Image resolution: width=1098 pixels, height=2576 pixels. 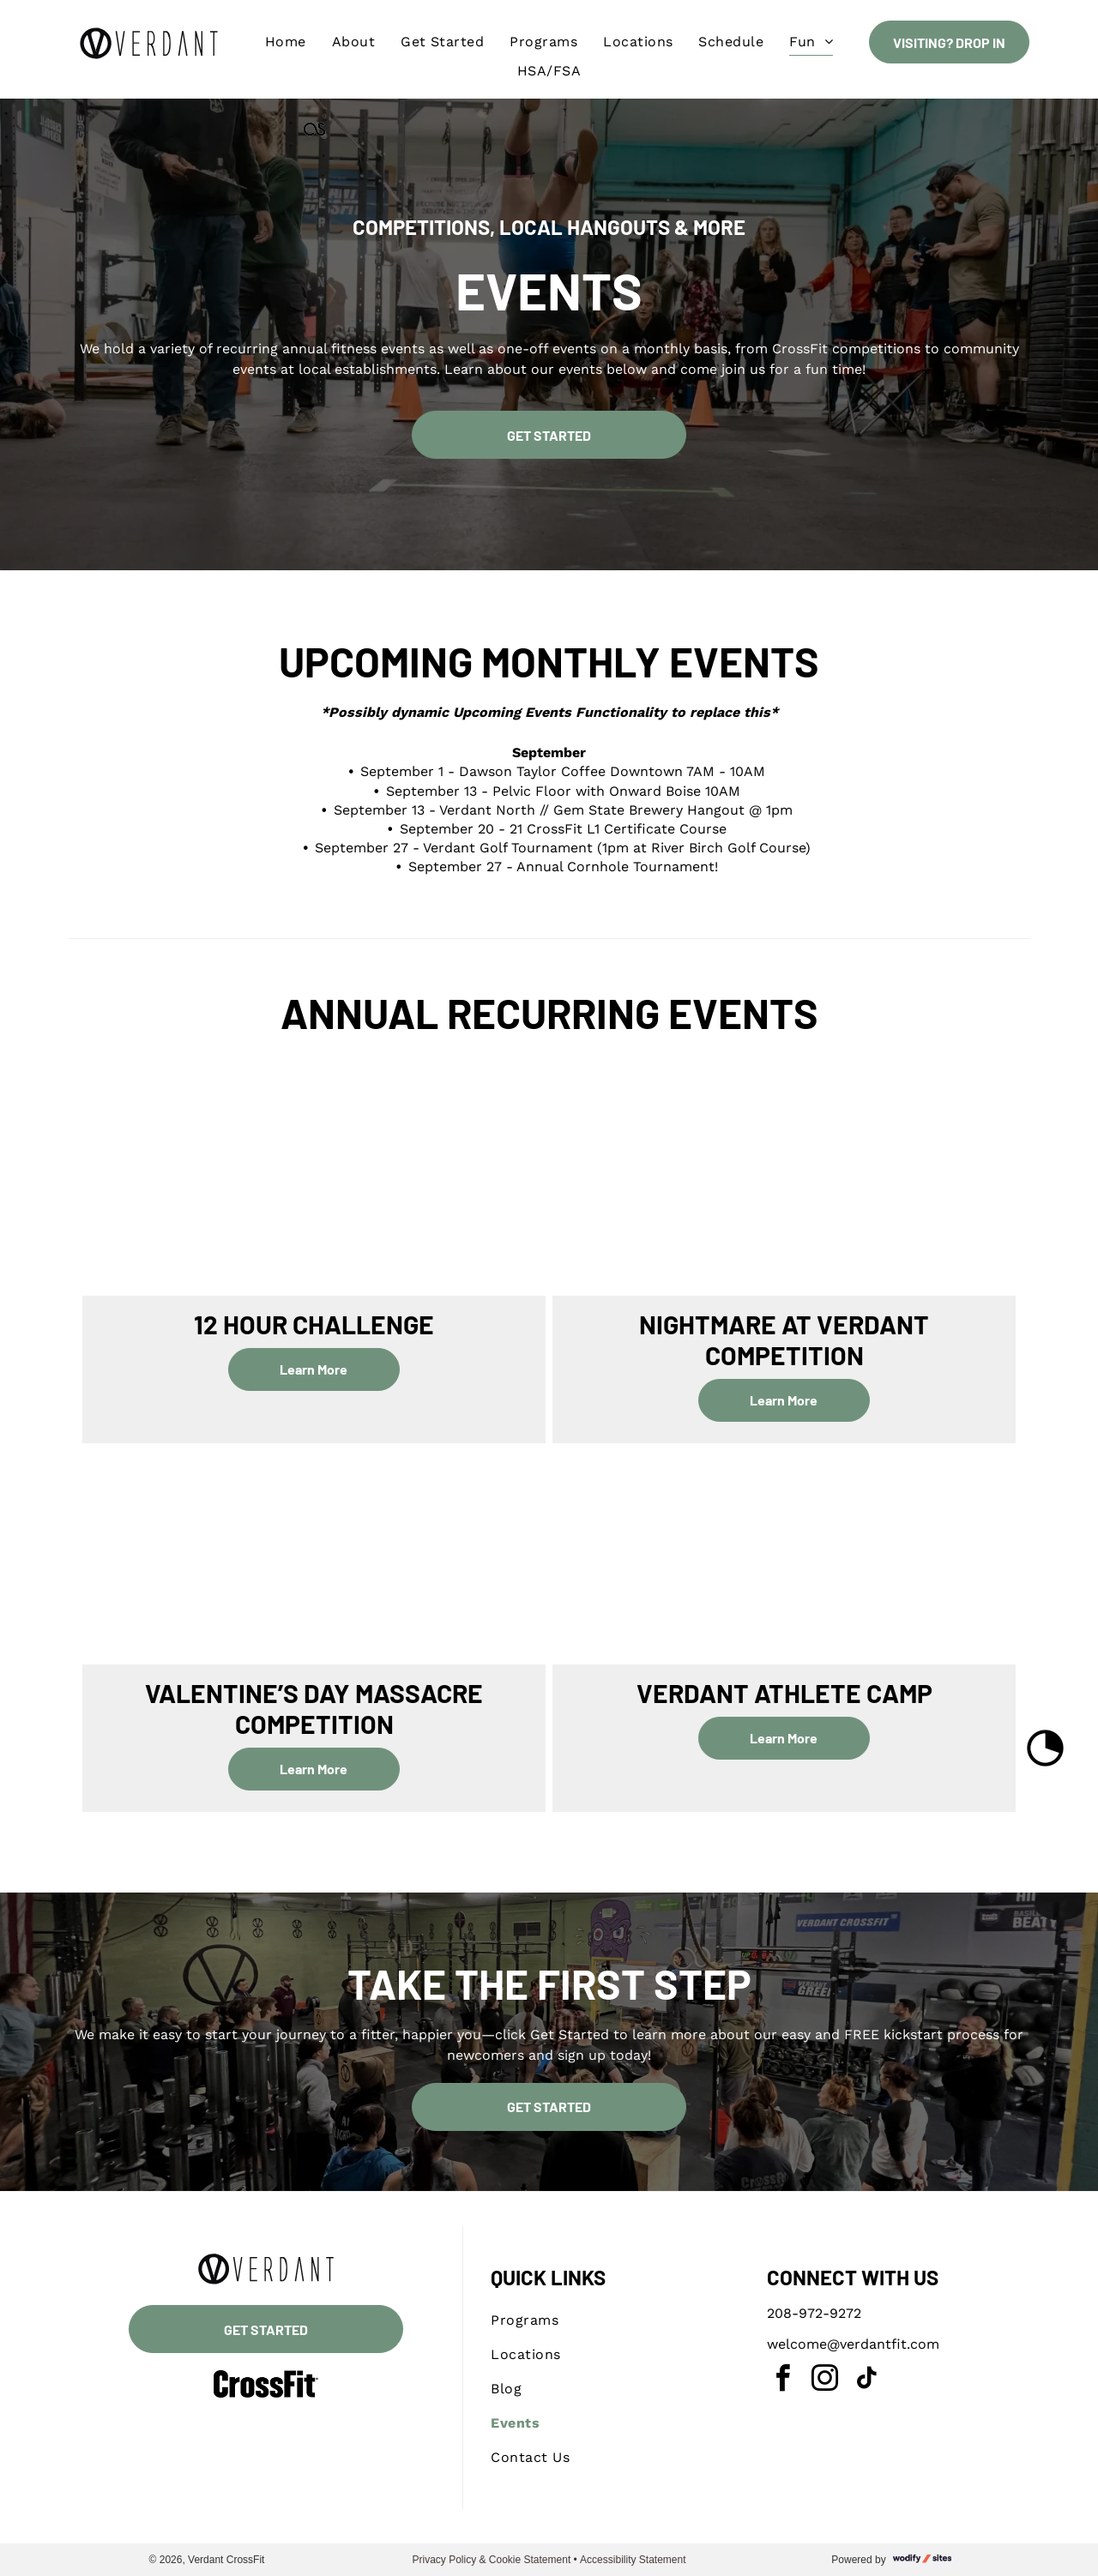 What do you see at coordinates (314, 129) in the screenshot?
I see `connect to Last.fm account` at bounding box center [314, 129].